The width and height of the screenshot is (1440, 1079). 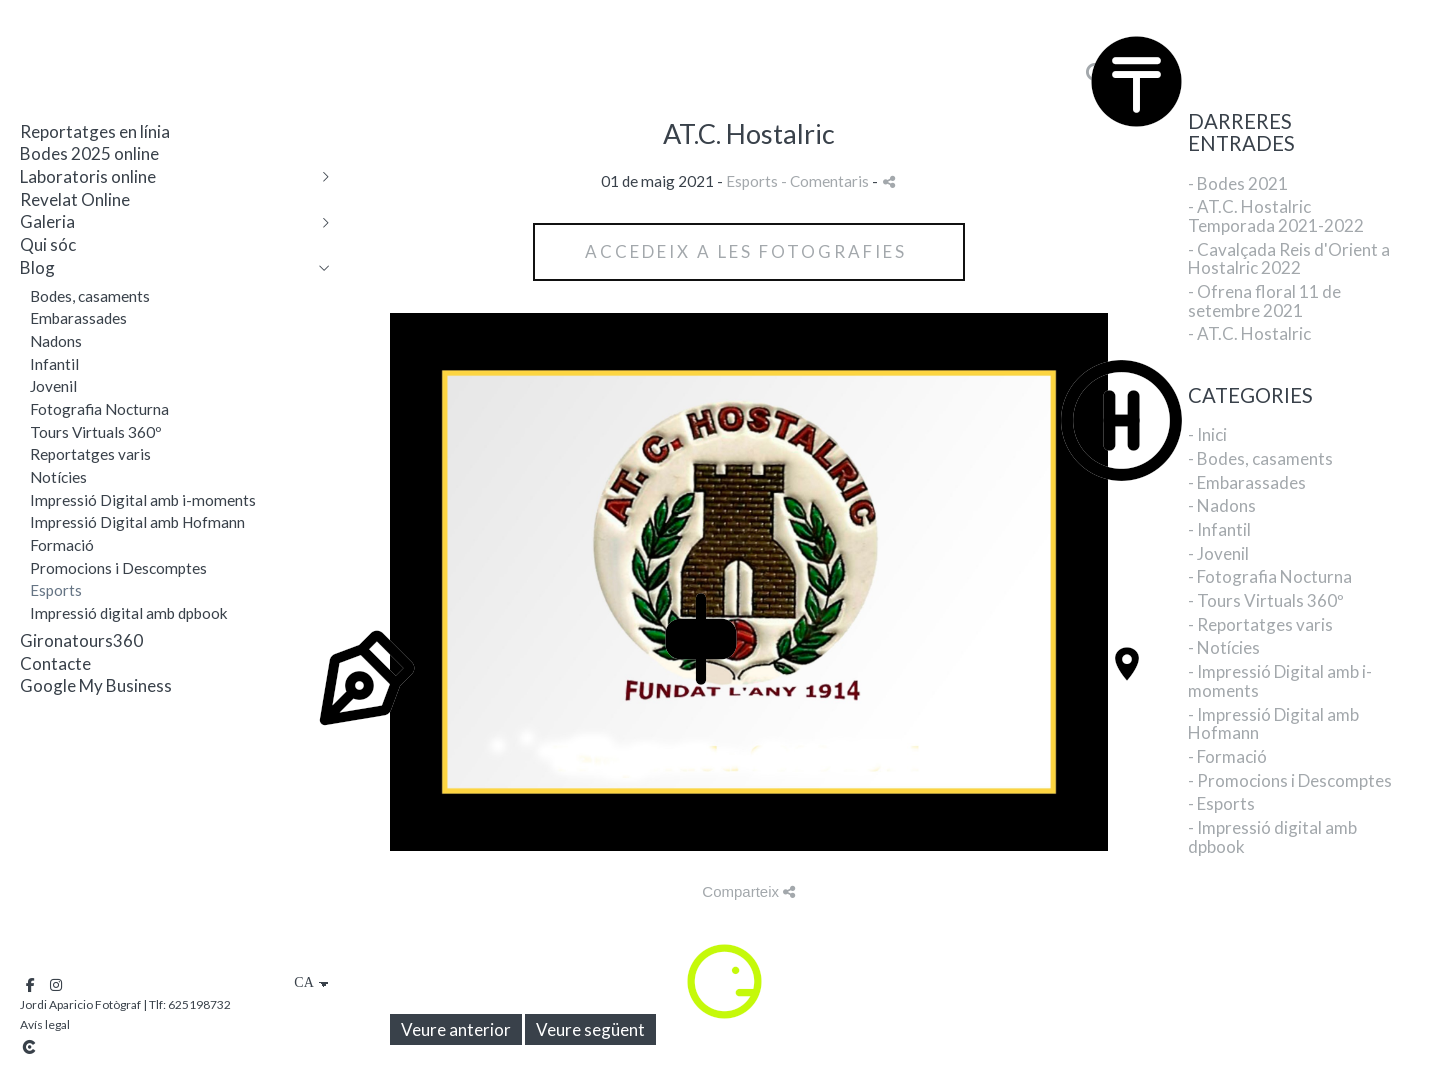 I want to click on access drawing or illustration tools, so click(x=362, y=683).